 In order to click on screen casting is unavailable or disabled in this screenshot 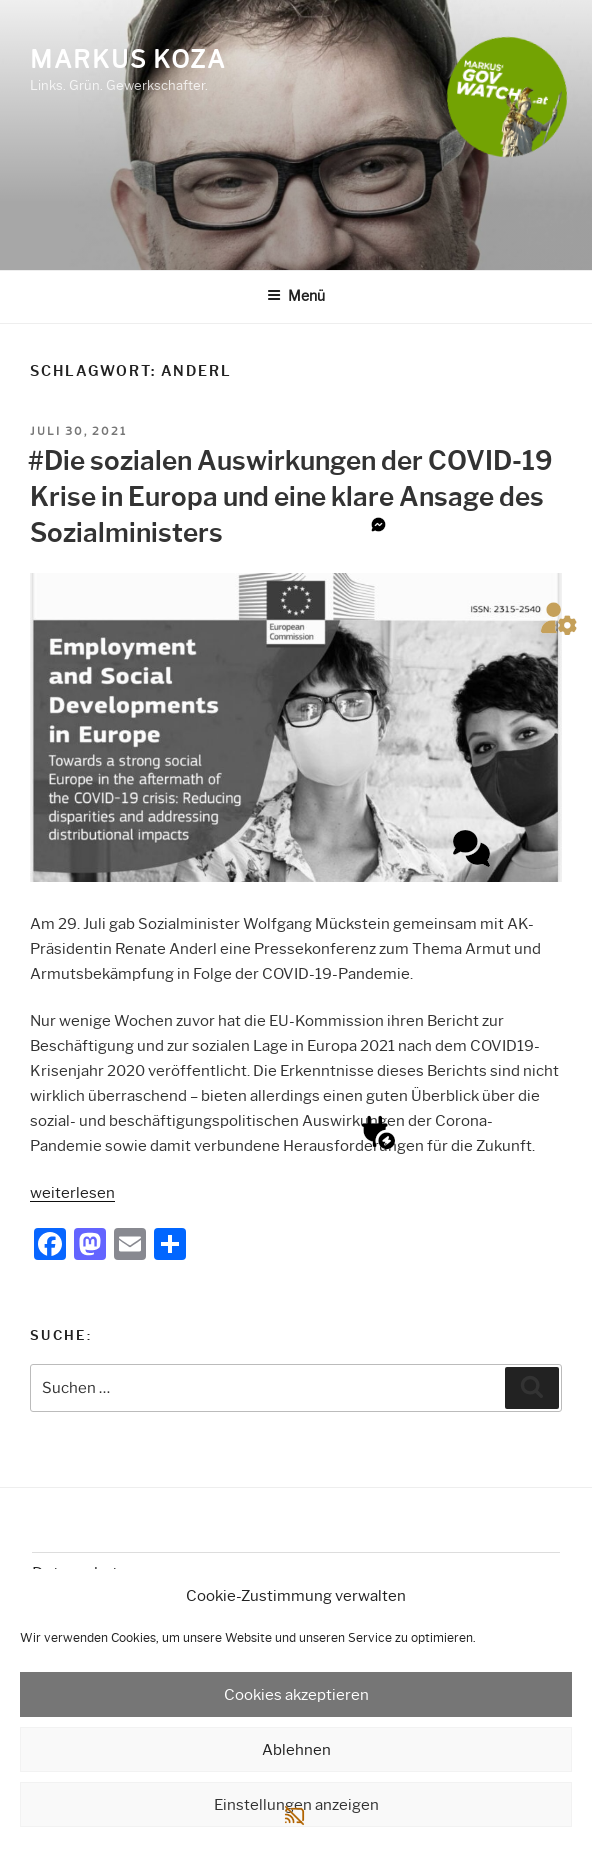, I will do `click(294, 1815)`.